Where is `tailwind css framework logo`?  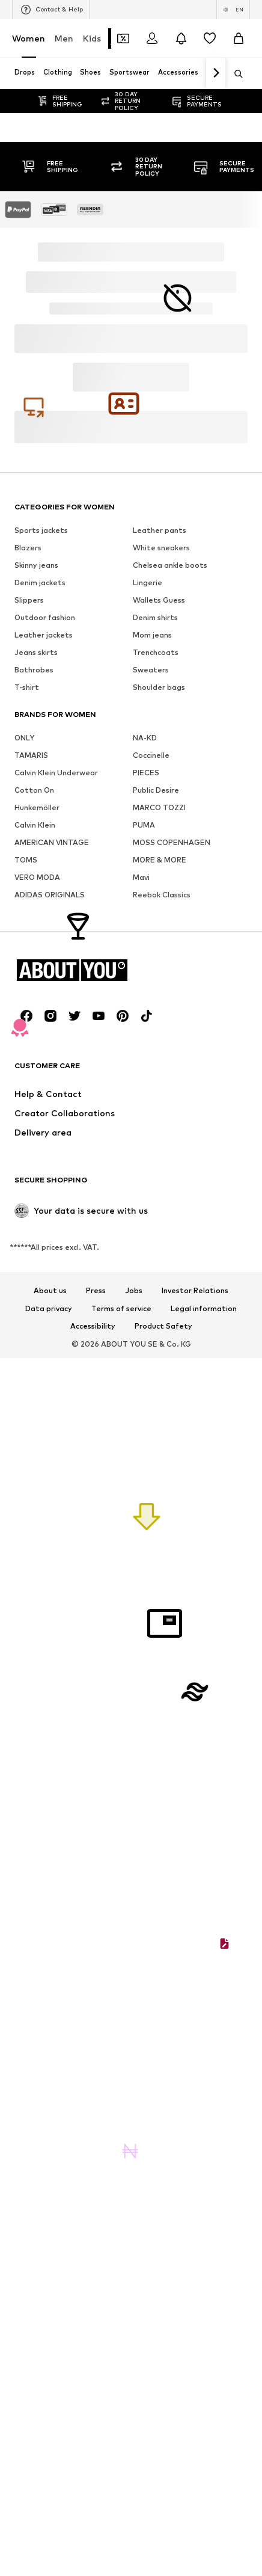
tailwind css framework logo is located at coordinates (195, 1692).